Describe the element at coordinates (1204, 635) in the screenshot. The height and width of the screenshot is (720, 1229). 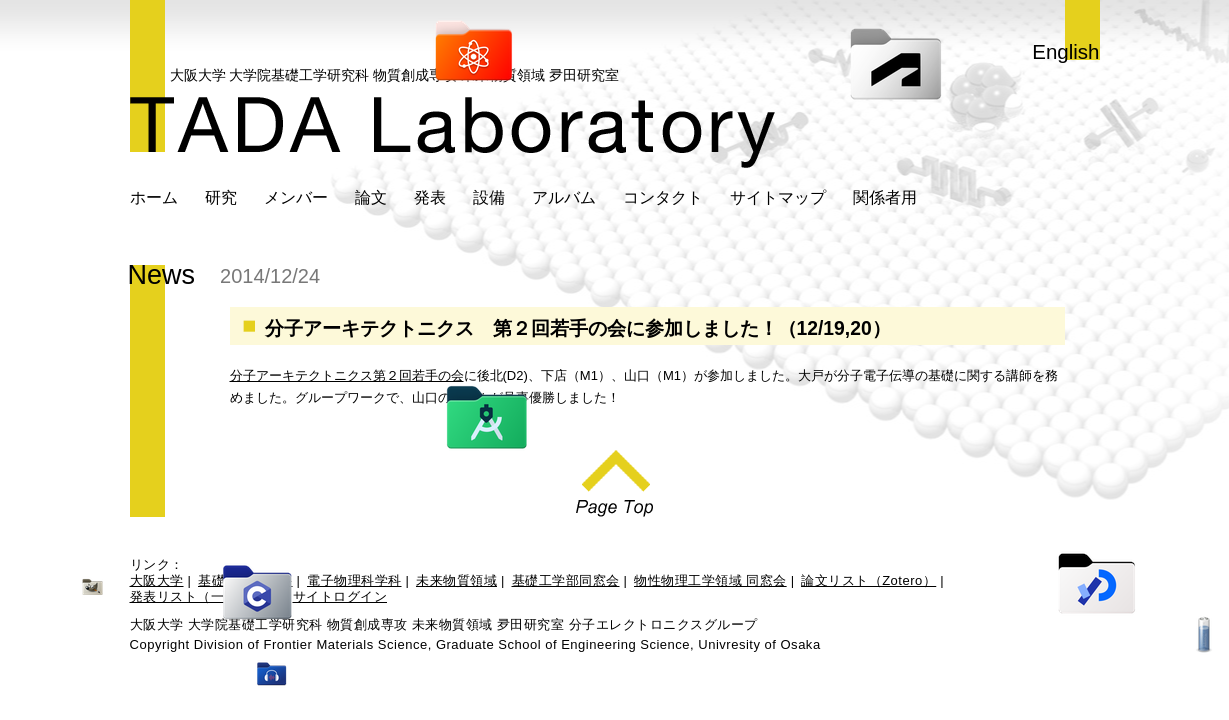
I see `indicates battery is sufficiently charged` at that location.